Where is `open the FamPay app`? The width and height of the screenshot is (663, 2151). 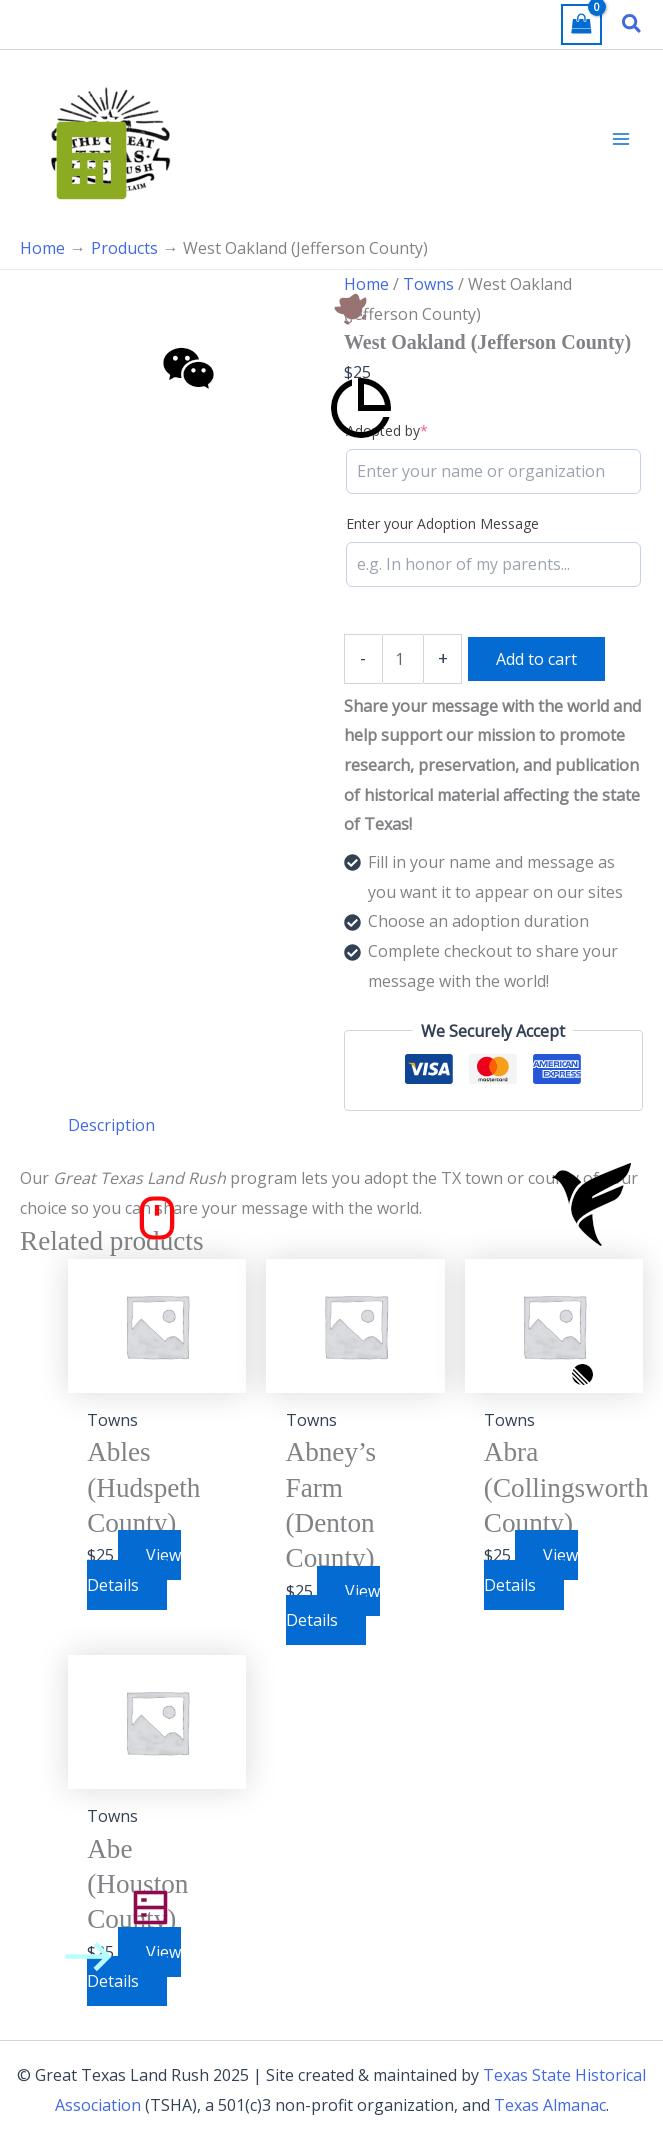
open the FamPay app is located at coordinates (591, 1204).